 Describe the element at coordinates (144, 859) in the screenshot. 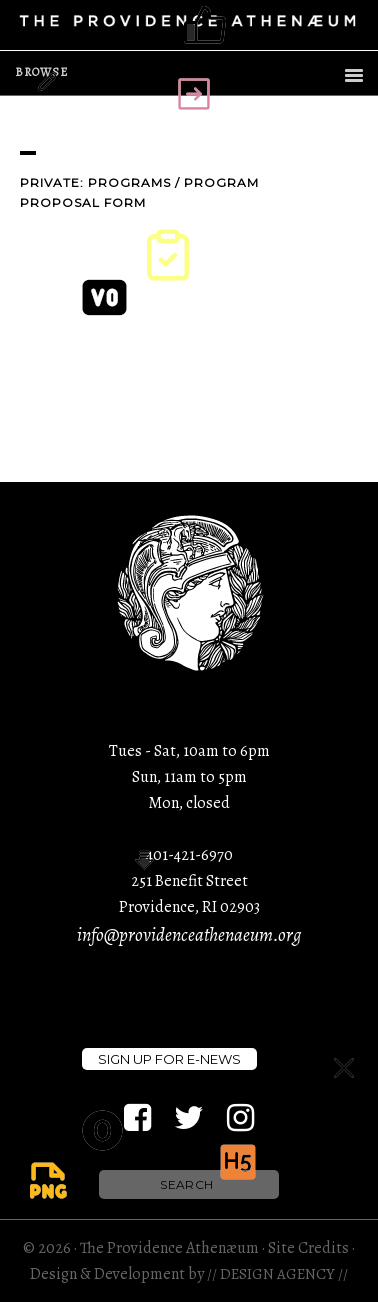

I see `download file or content` at that location.